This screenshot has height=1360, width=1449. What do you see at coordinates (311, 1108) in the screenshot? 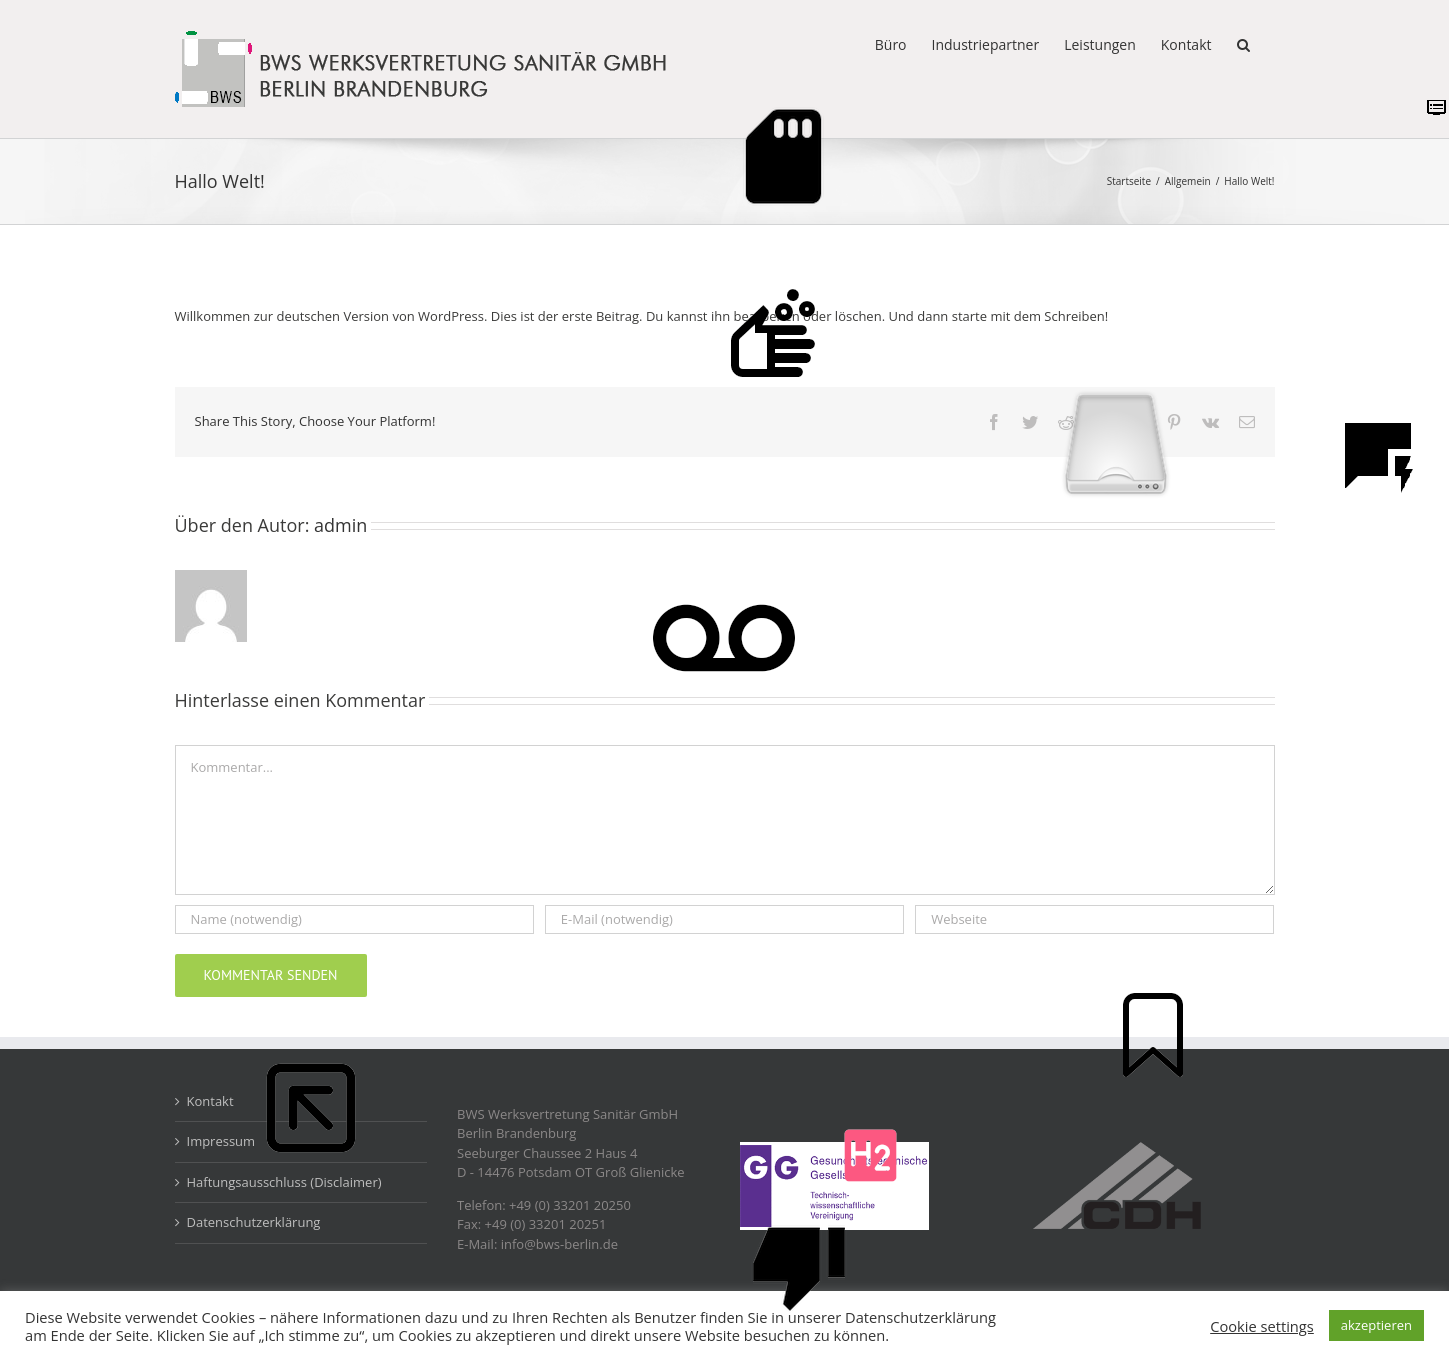
I see `navigate back to previous screen` at bounding box center [311, 1108].